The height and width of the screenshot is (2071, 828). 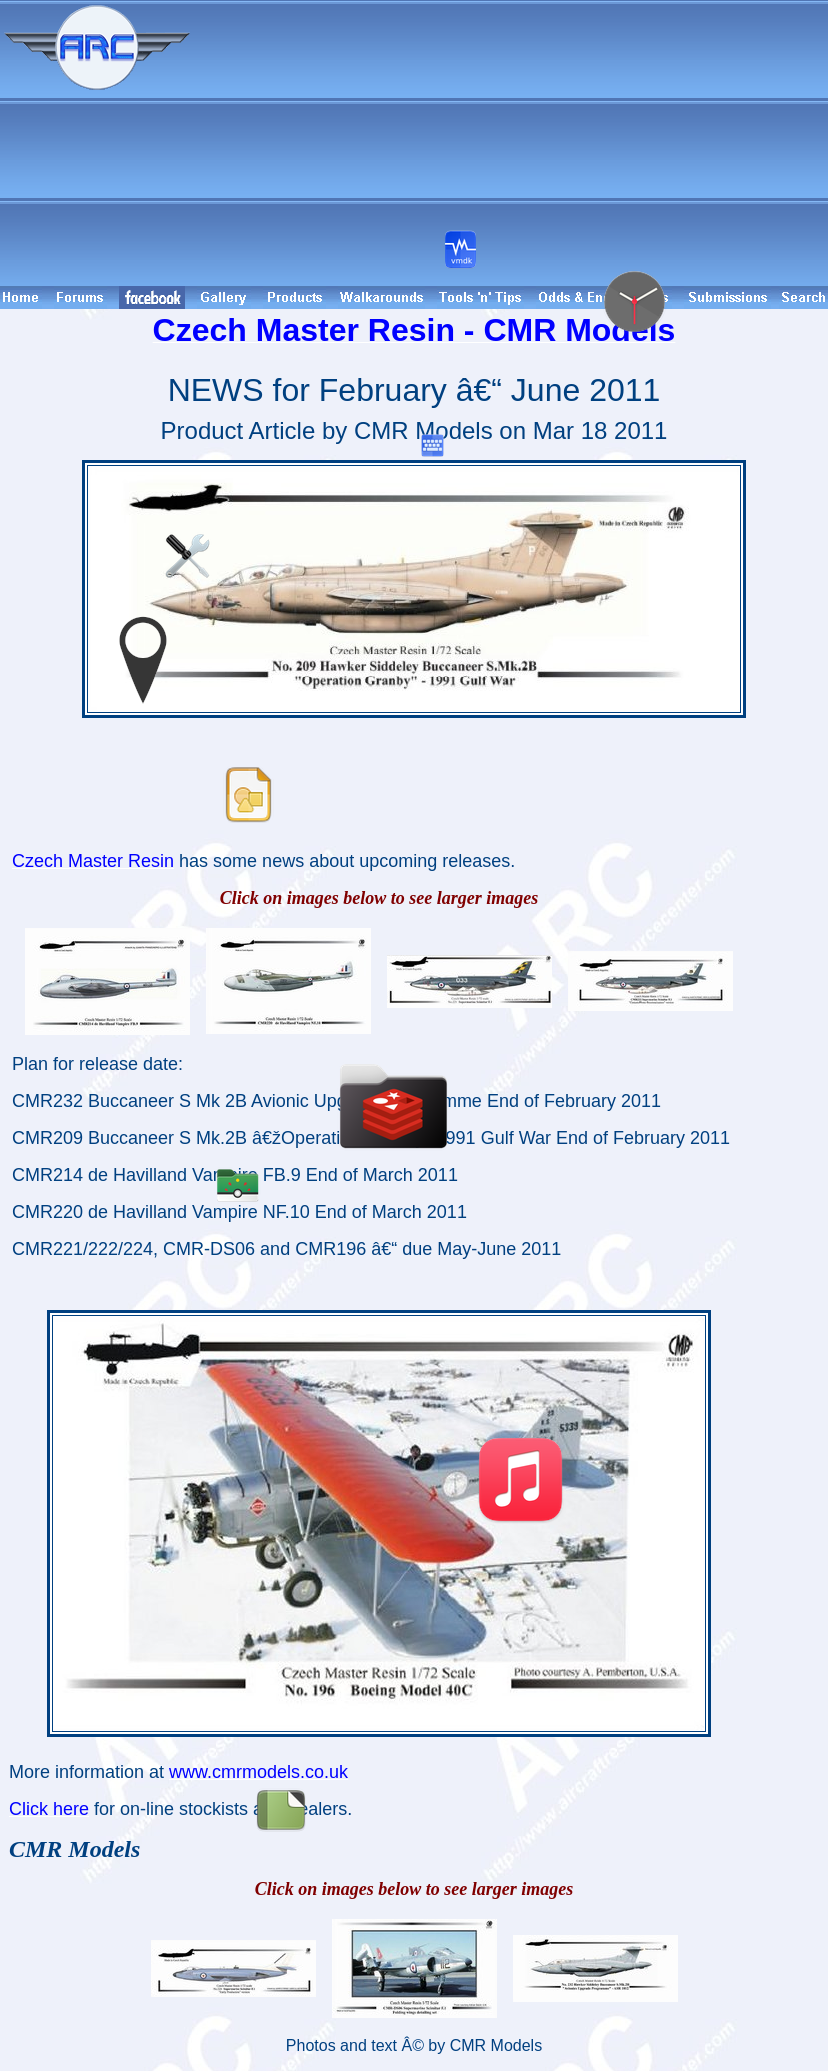 What do you see at coordinates (187, 556) in the screenshot?
I see `customize toolbar settings` at bounding box center [187, 556].